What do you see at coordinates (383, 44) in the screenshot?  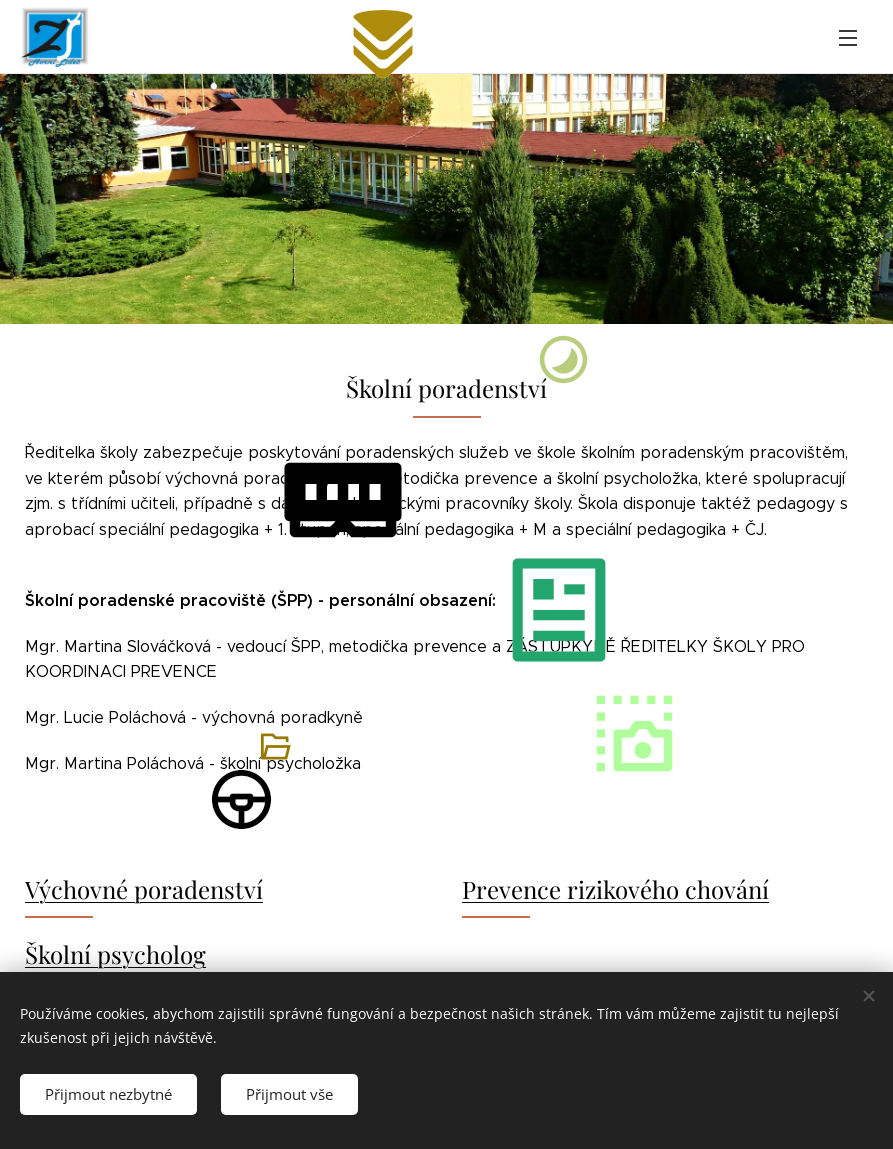 I see `VictoriaMetrics logo` at bounding box center [383, 44].